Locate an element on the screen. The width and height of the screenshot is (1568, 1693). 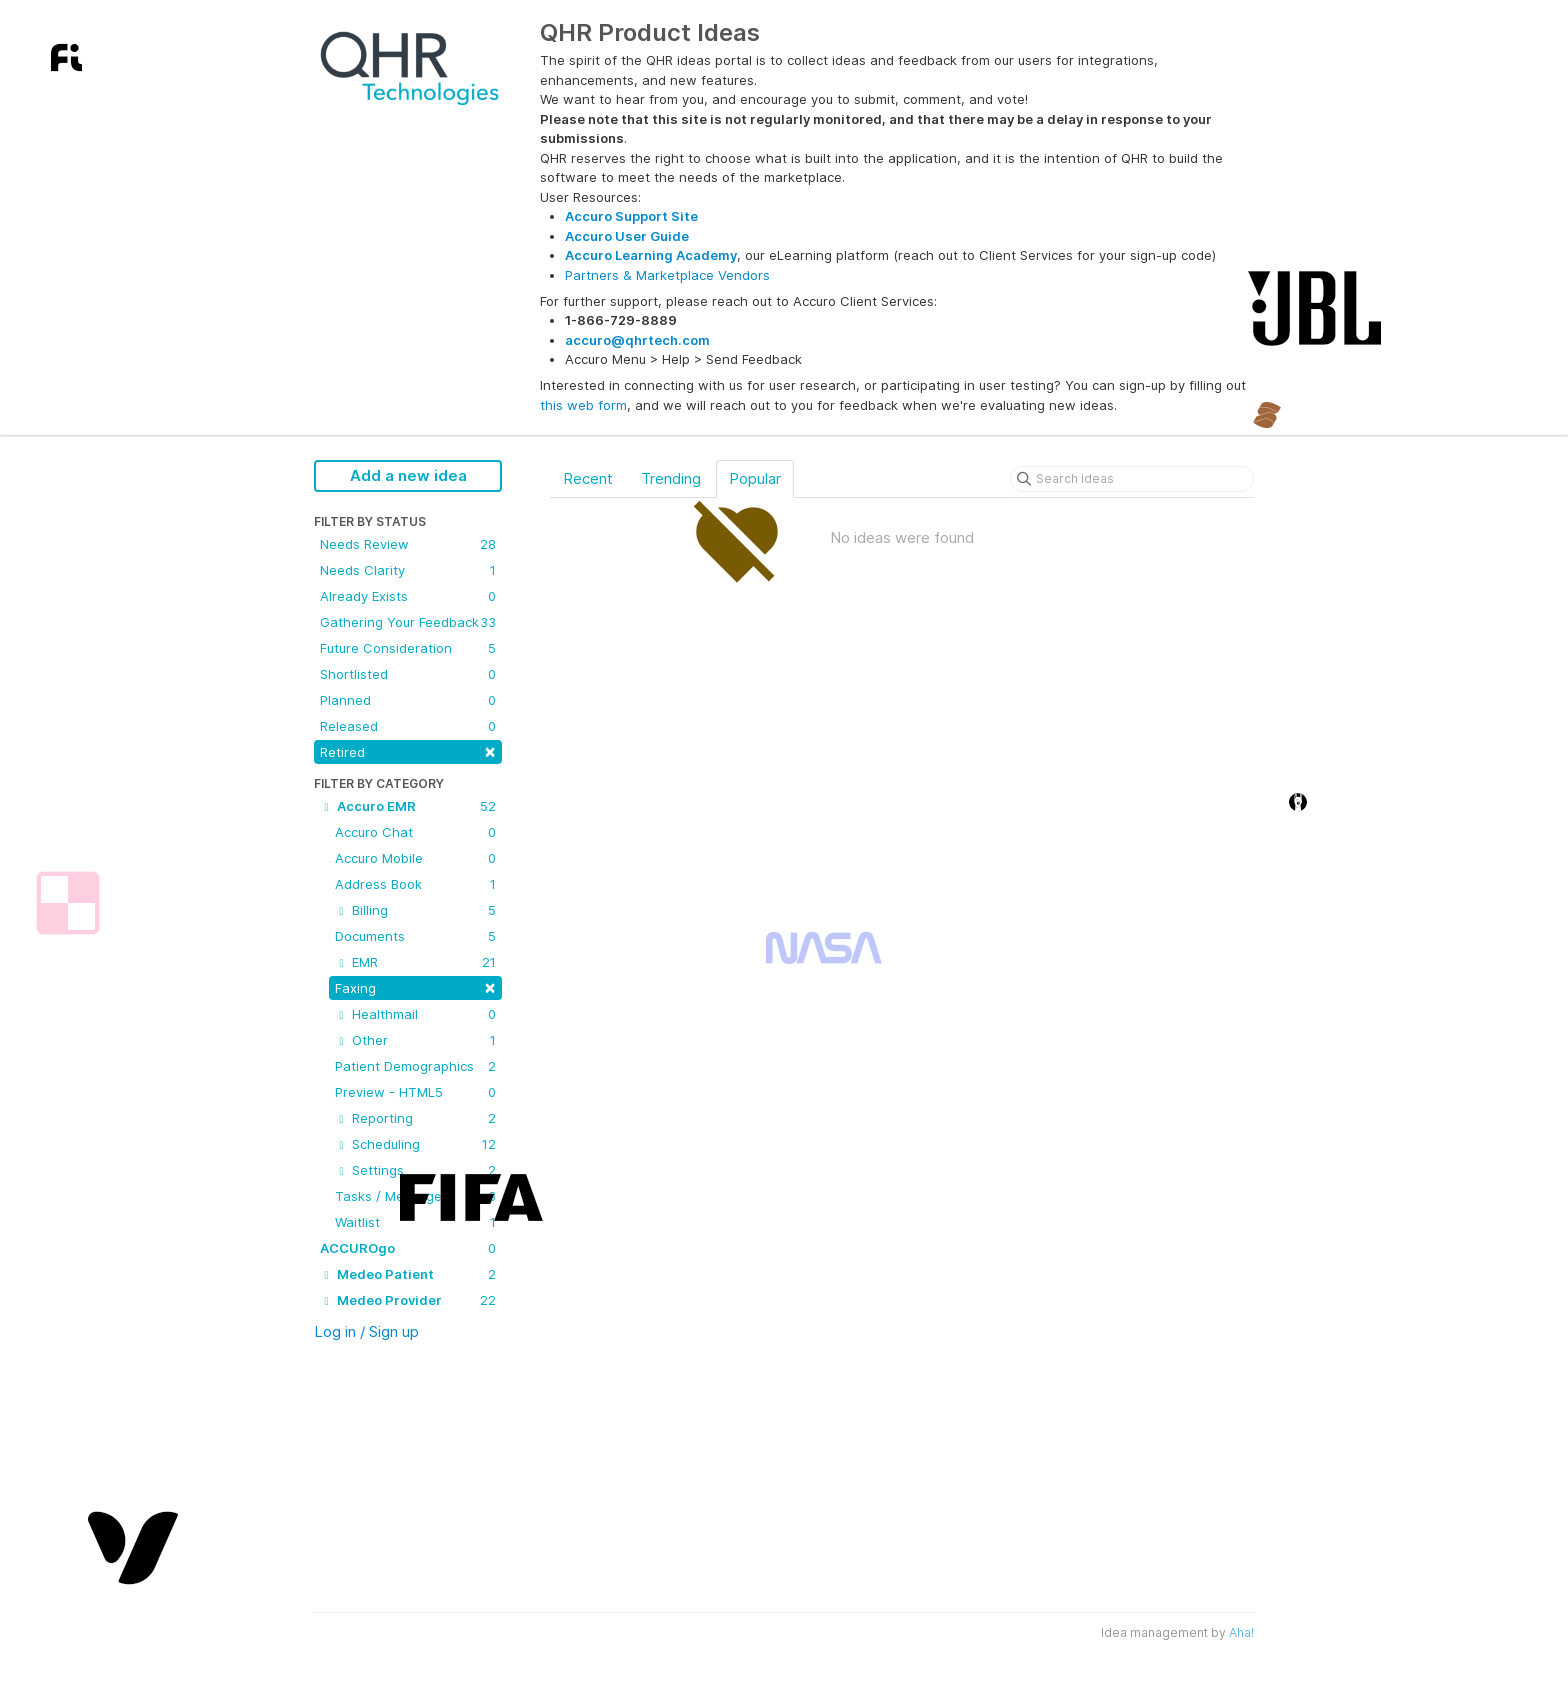
delicious social bookmarking service logo is located at coordinates (68, 903).